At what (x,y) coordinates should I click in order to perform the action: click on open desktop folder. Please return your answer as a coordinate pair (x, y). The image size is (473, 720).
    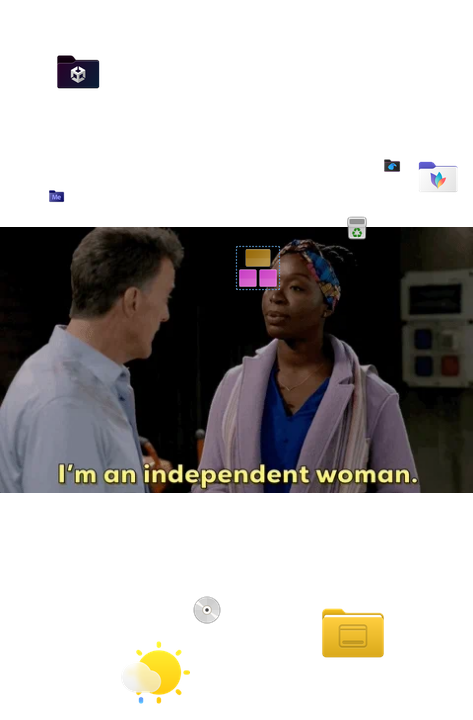
    Looking at the image, I should click on (353, 633).